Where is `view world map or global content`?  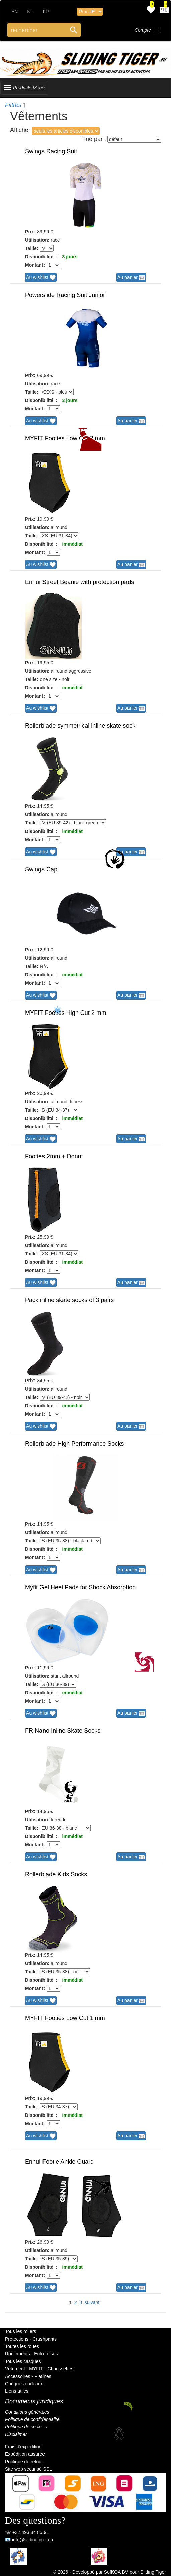 view world map or global content is located at coordinates (70, 1791).